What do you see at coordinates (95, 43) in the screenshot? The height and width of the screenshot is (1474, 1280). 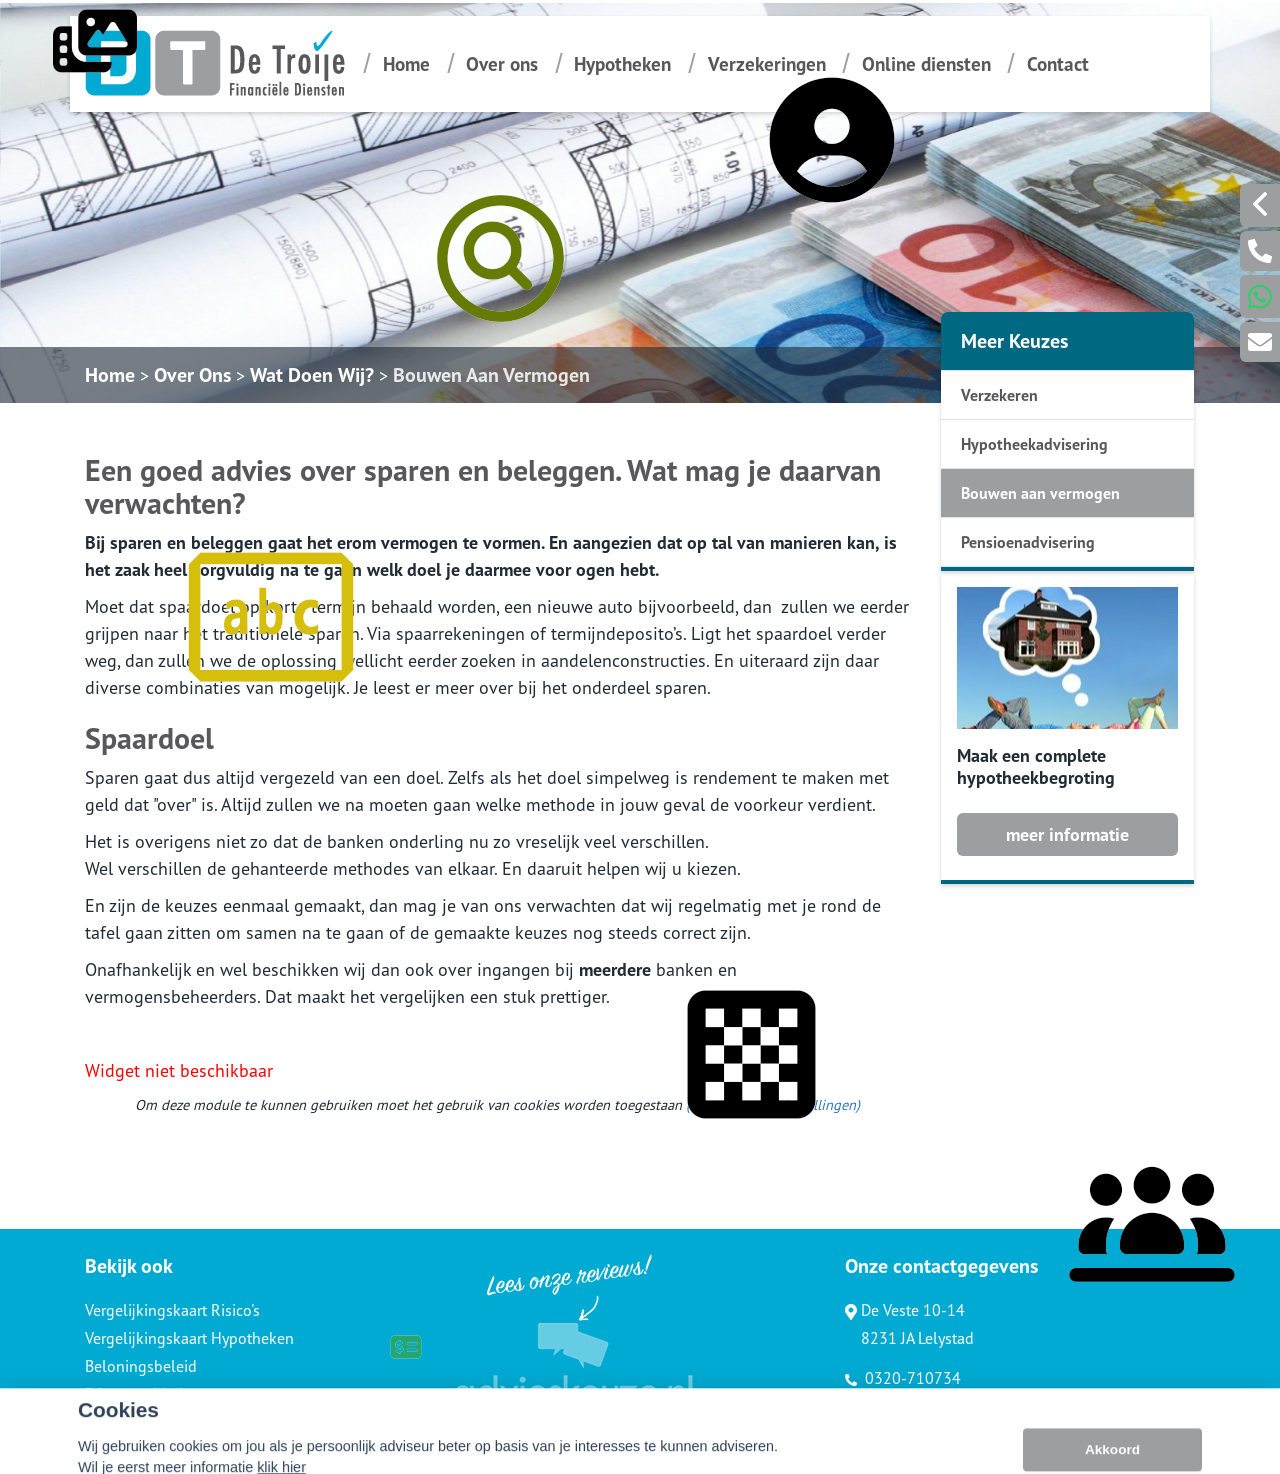 I see `access photo and video gallery` at bounding box center [95, 43].